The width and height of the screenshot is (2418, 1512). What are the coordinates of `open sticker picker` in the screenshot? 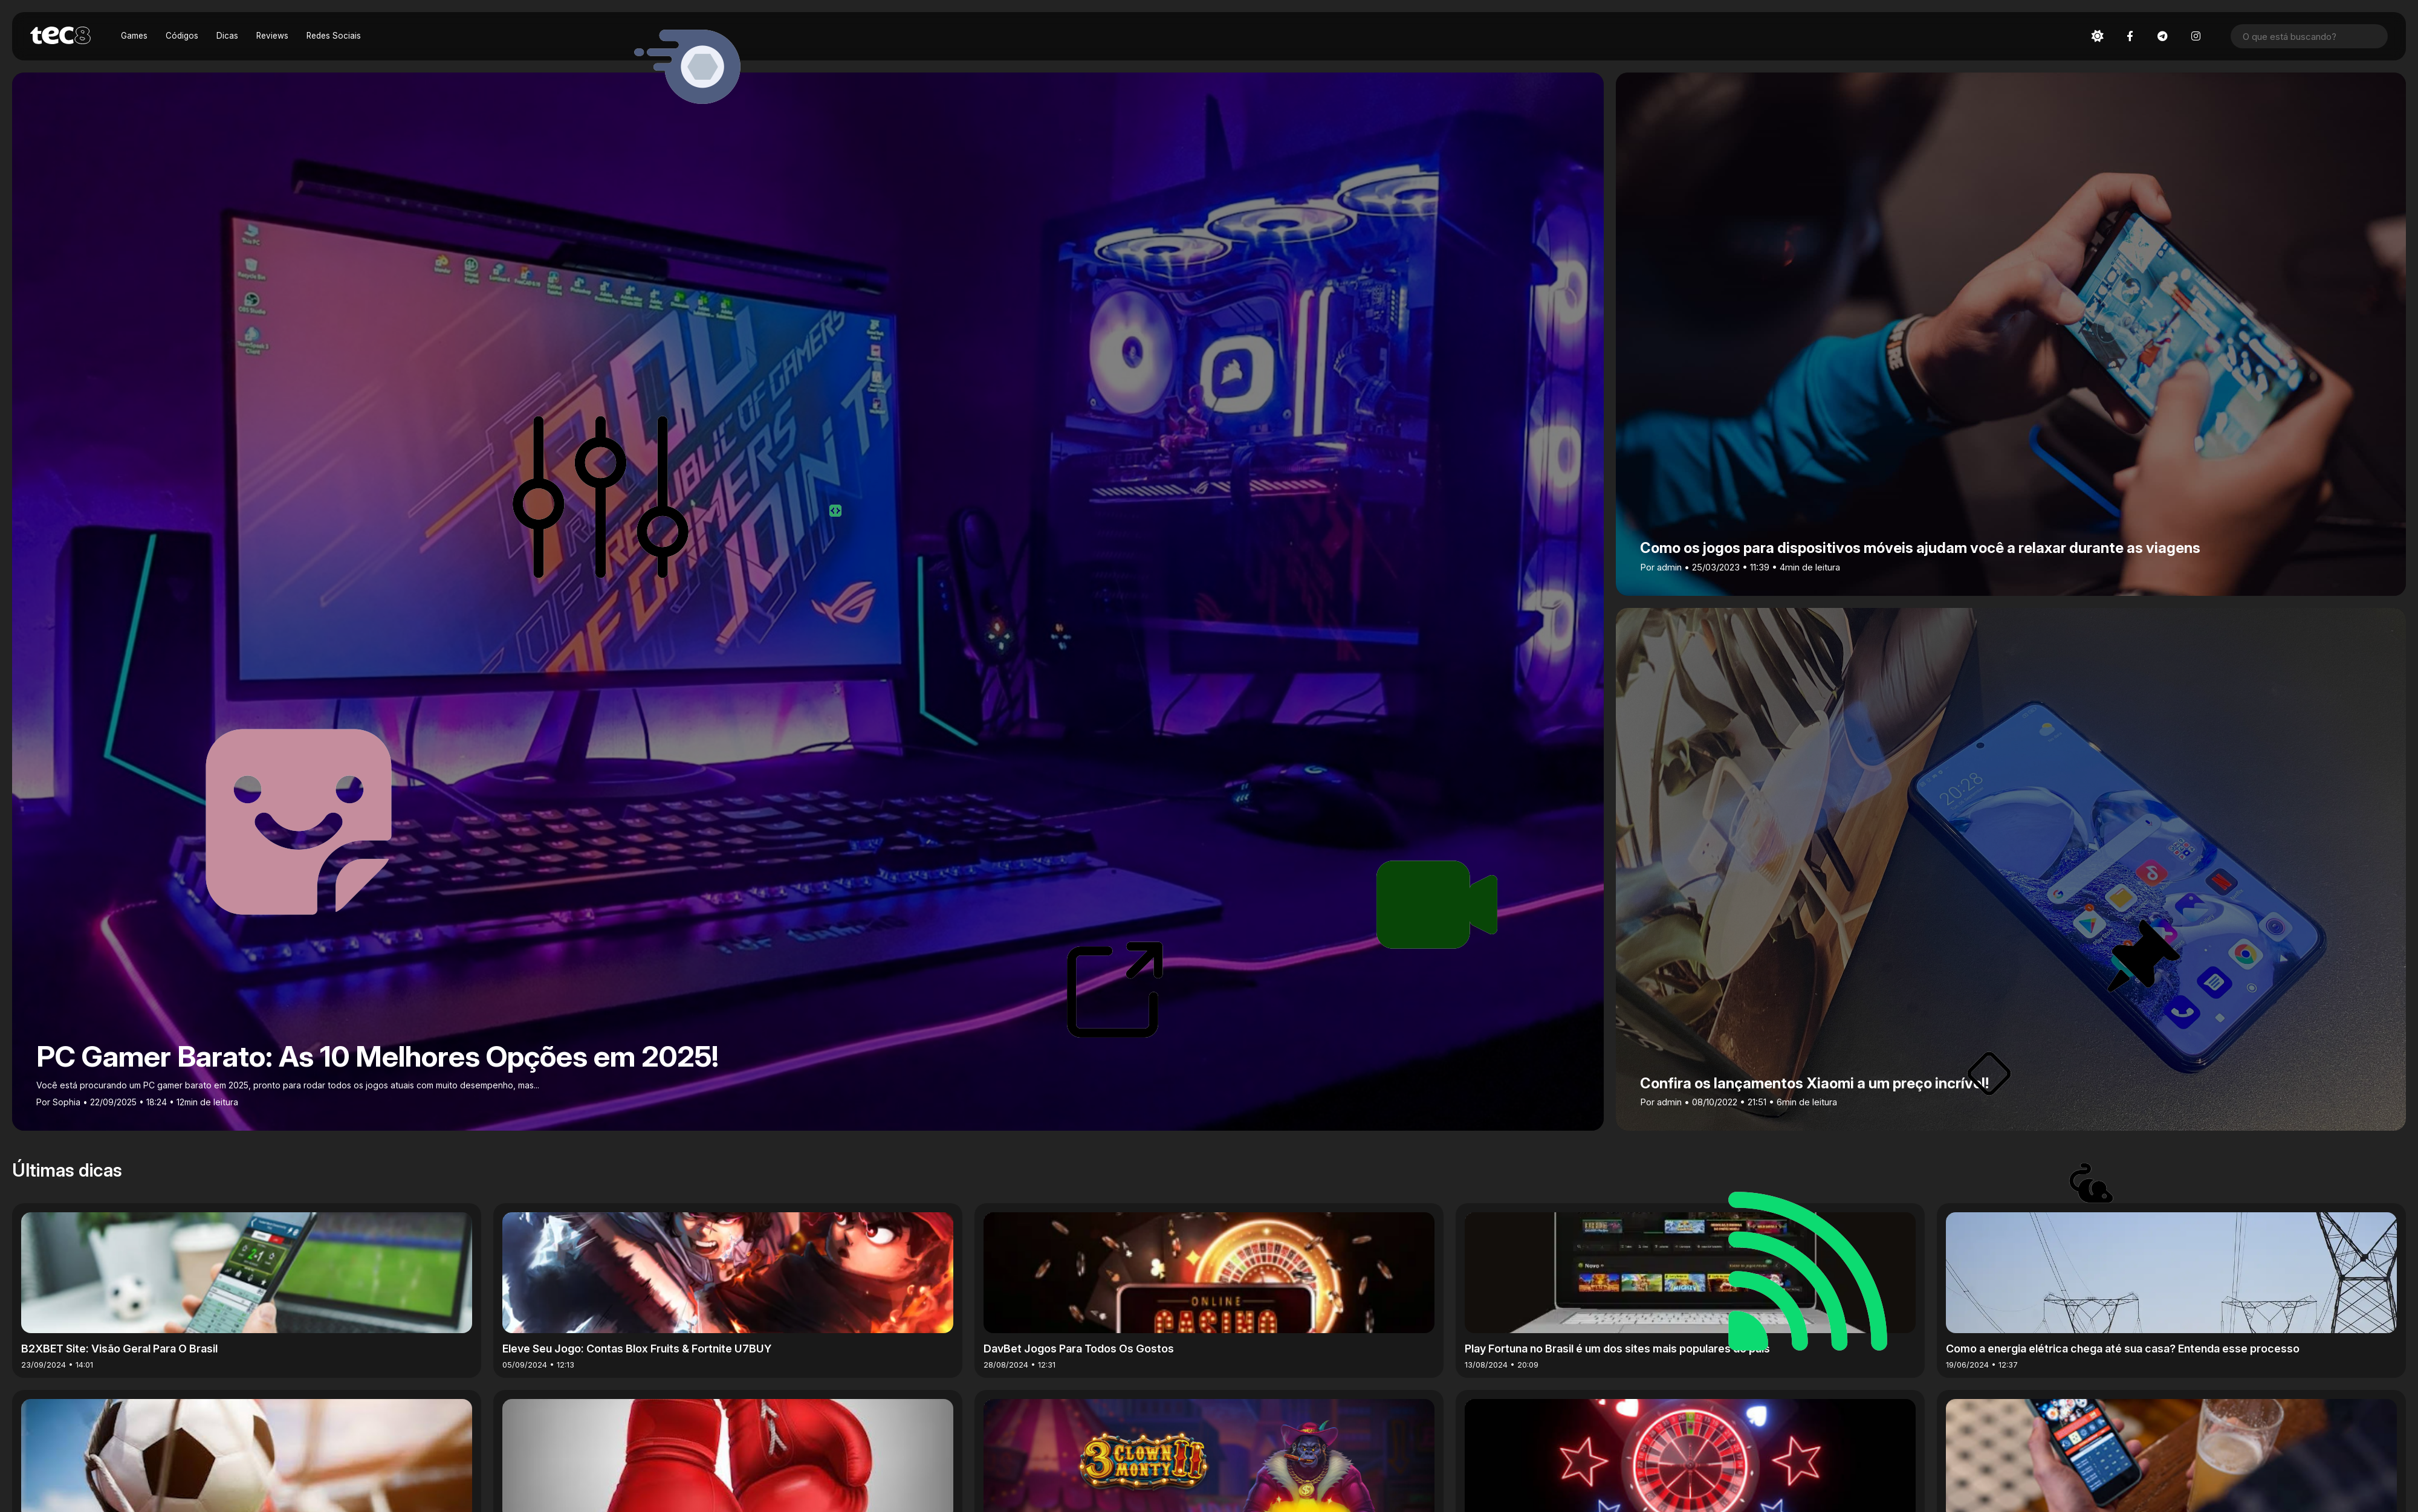 It's located at (299, 822).